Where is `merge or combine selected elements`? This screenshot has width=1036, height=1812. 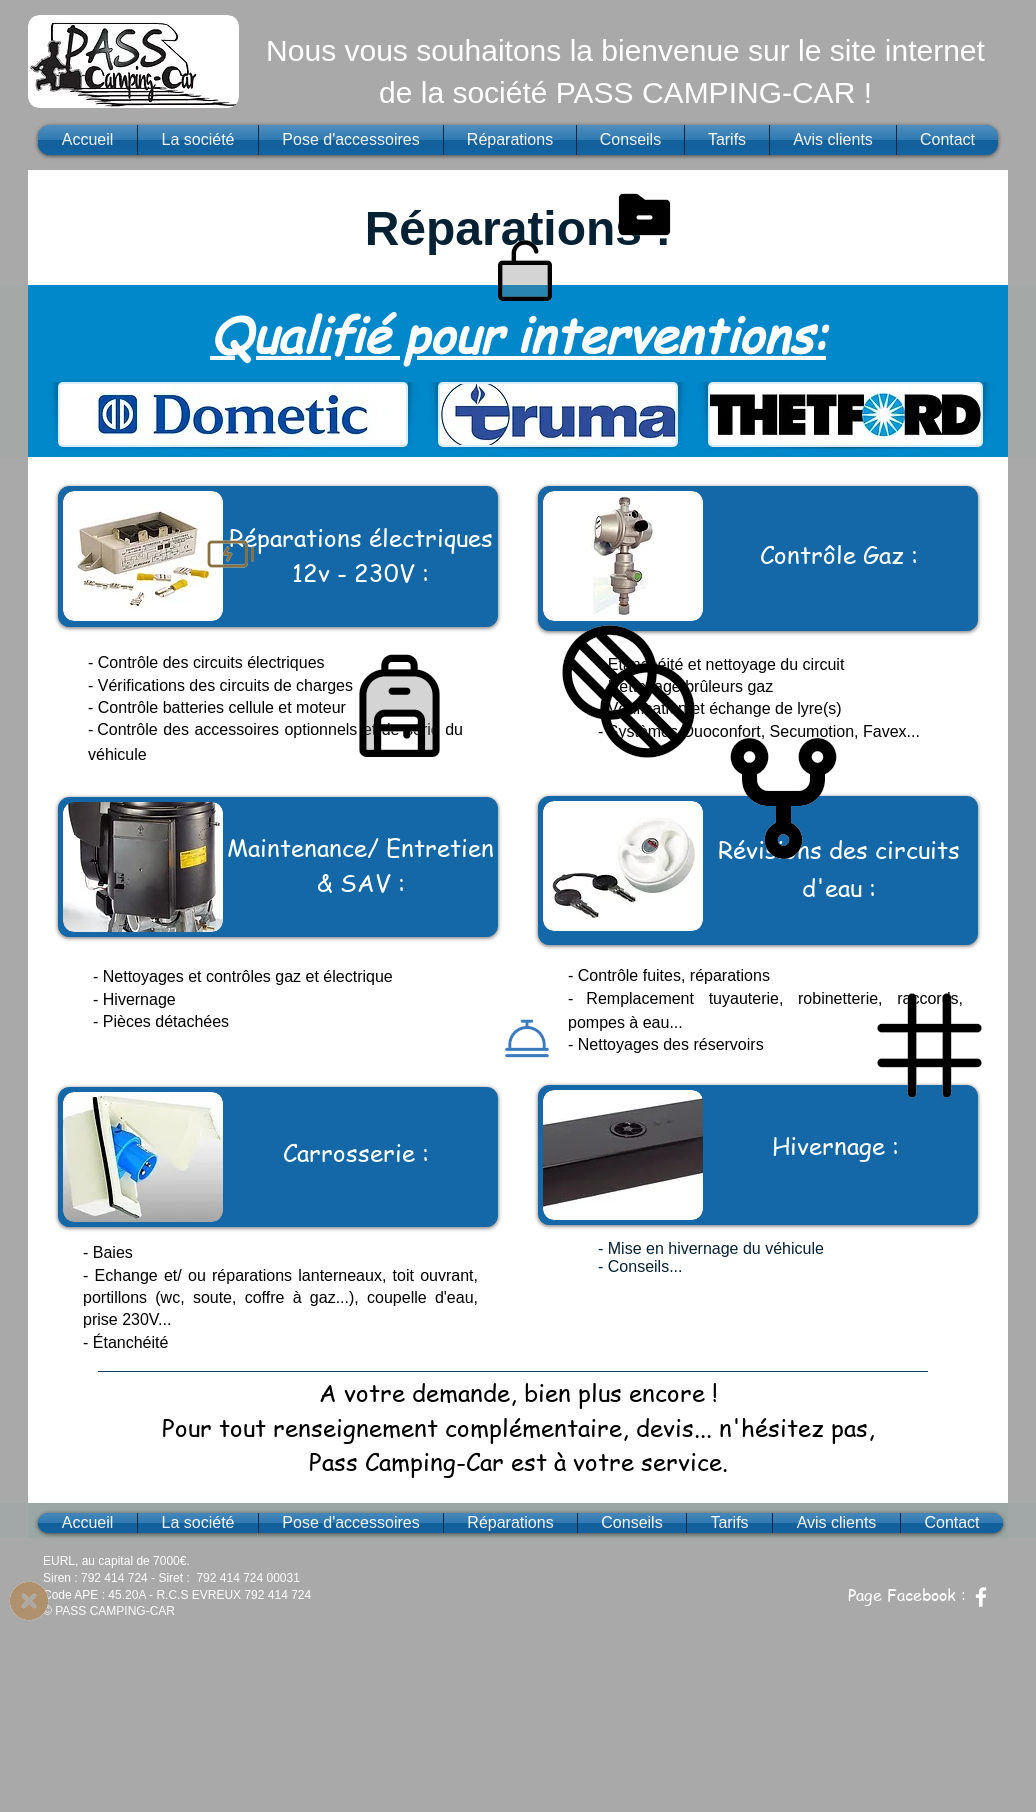
merge or combine selected elements is located at coordinates (628, 691).